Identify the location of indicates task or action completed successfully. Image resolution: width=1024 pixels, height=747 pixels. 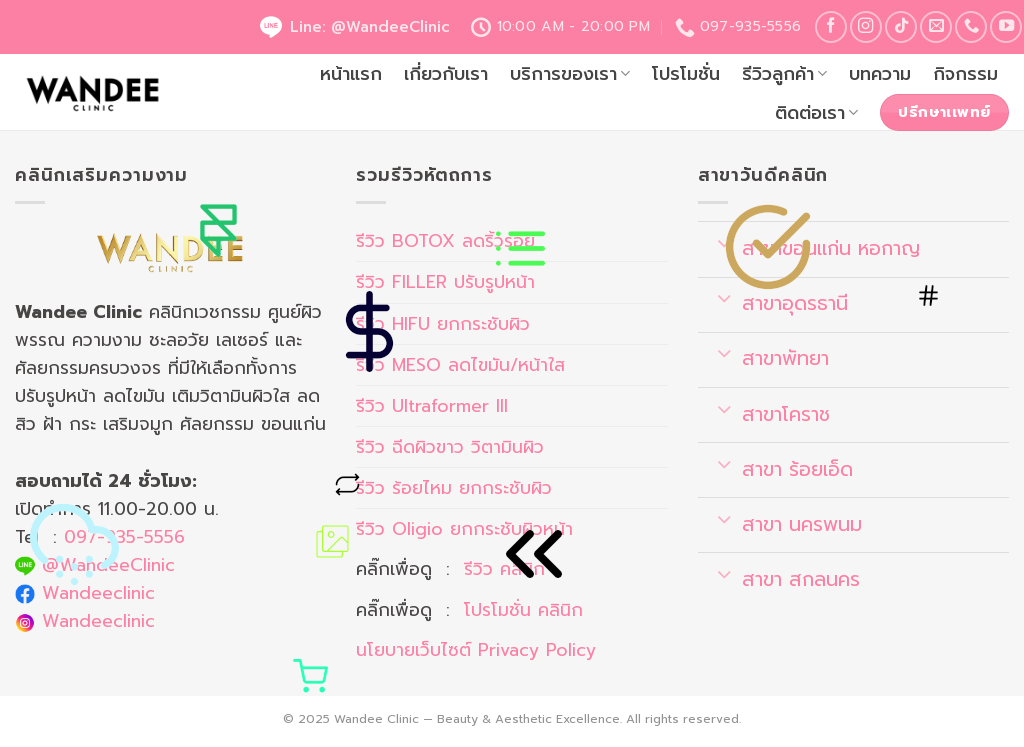
(768, 247).